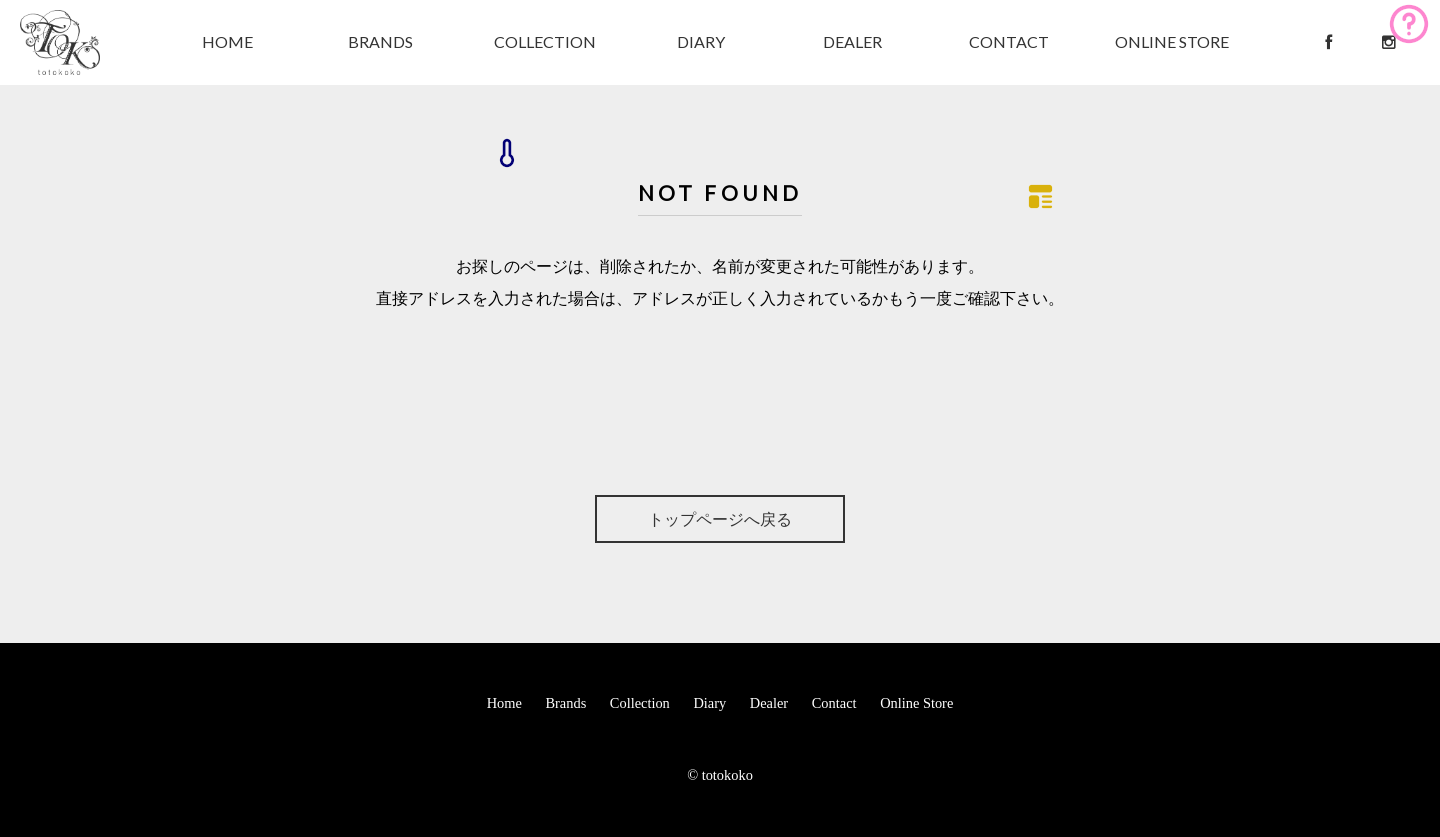 The height and width of the screenshot is (837, 1440). What do you see at coordinates (1040, 196) in the screenshot?
I see `access document templates` at bounding box center [1040, 196].